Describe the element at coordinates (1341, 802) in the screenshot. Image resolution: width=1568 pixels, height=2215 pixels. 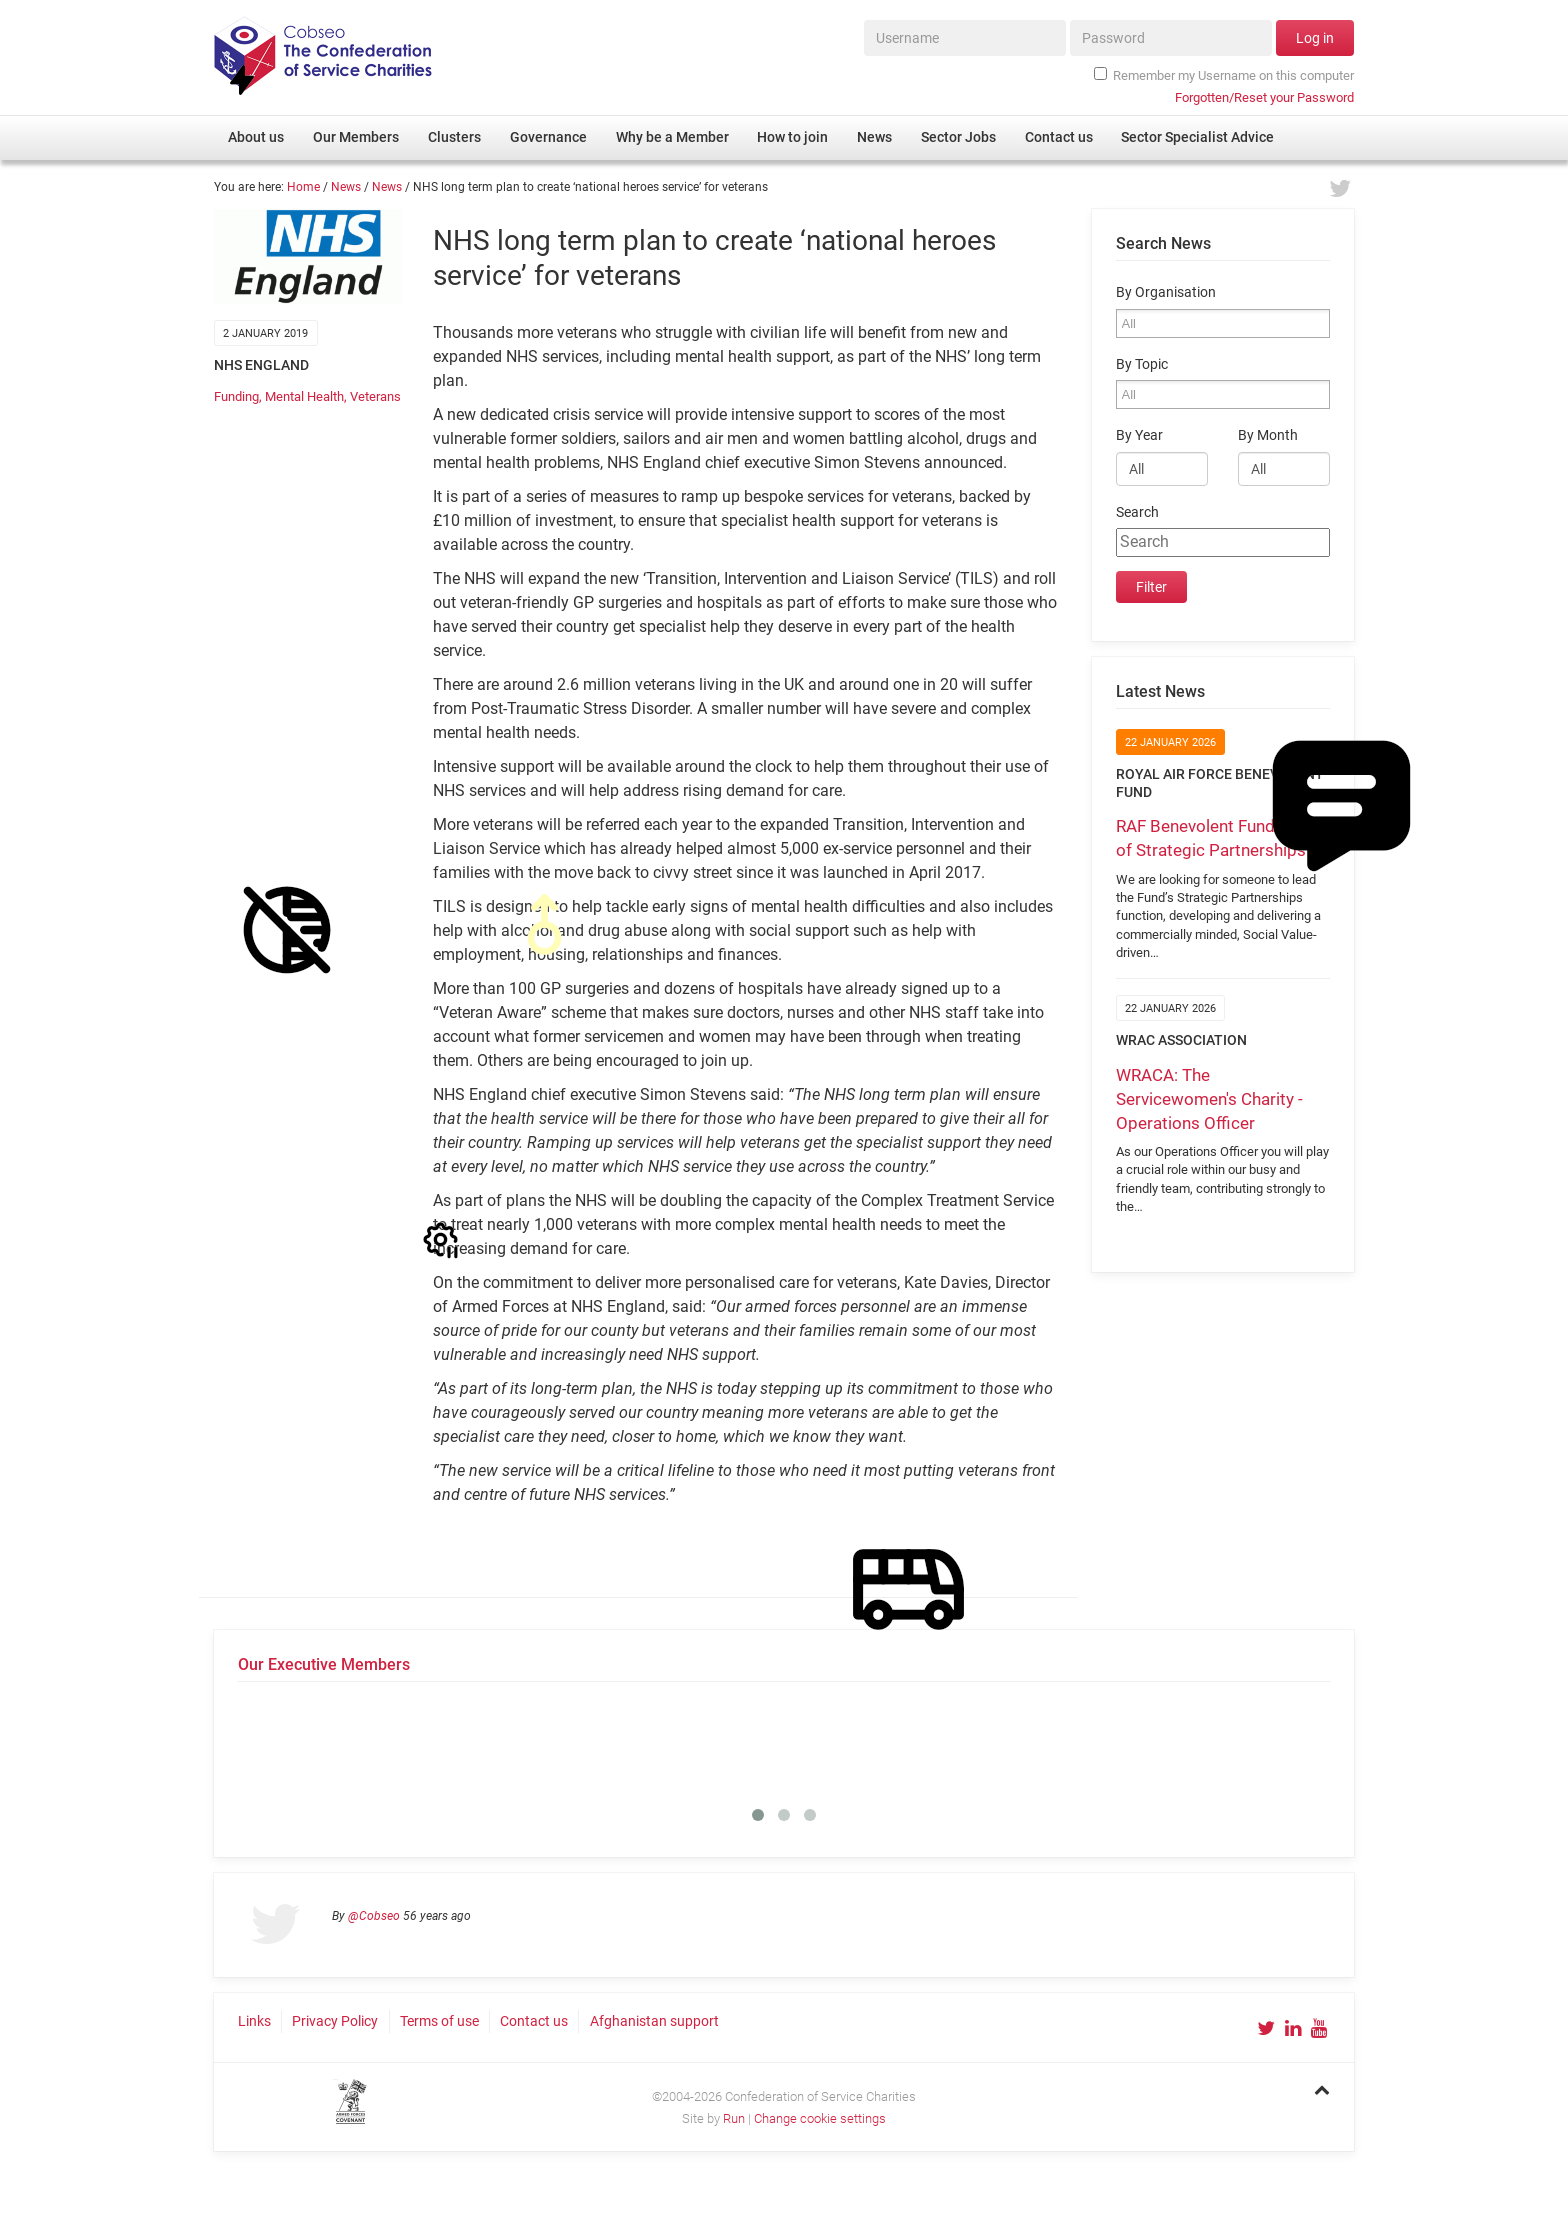
I see `open messages or chat` at that location.